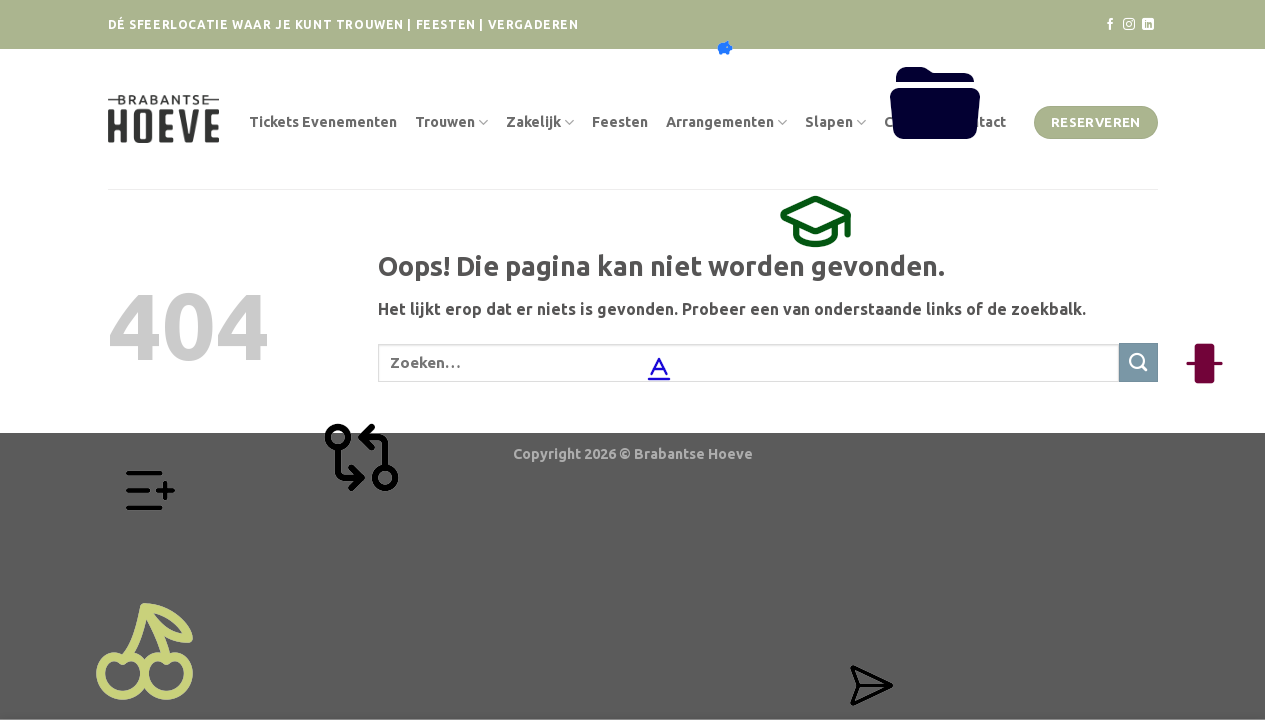 The height and width of the screenshot is (720, 1265). I want to click on send a message, so click(870, 685).